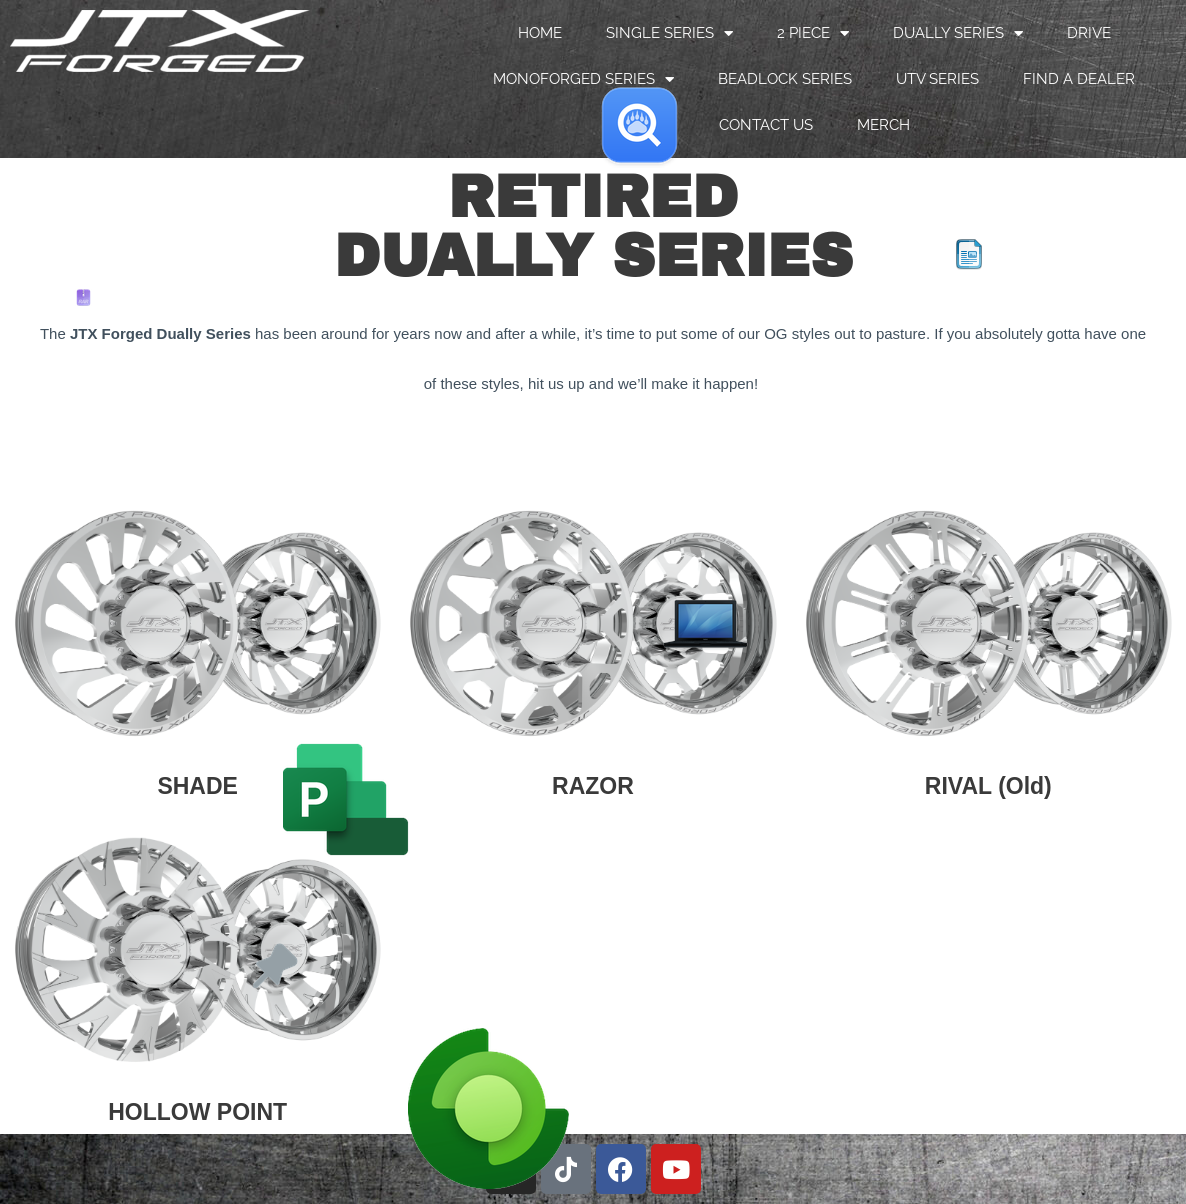 This screenshot has height=1204, width=1186. Describe the element at coordinates (969, 254) in the screenshot. I see `open a libreoffice writer document` at that location.